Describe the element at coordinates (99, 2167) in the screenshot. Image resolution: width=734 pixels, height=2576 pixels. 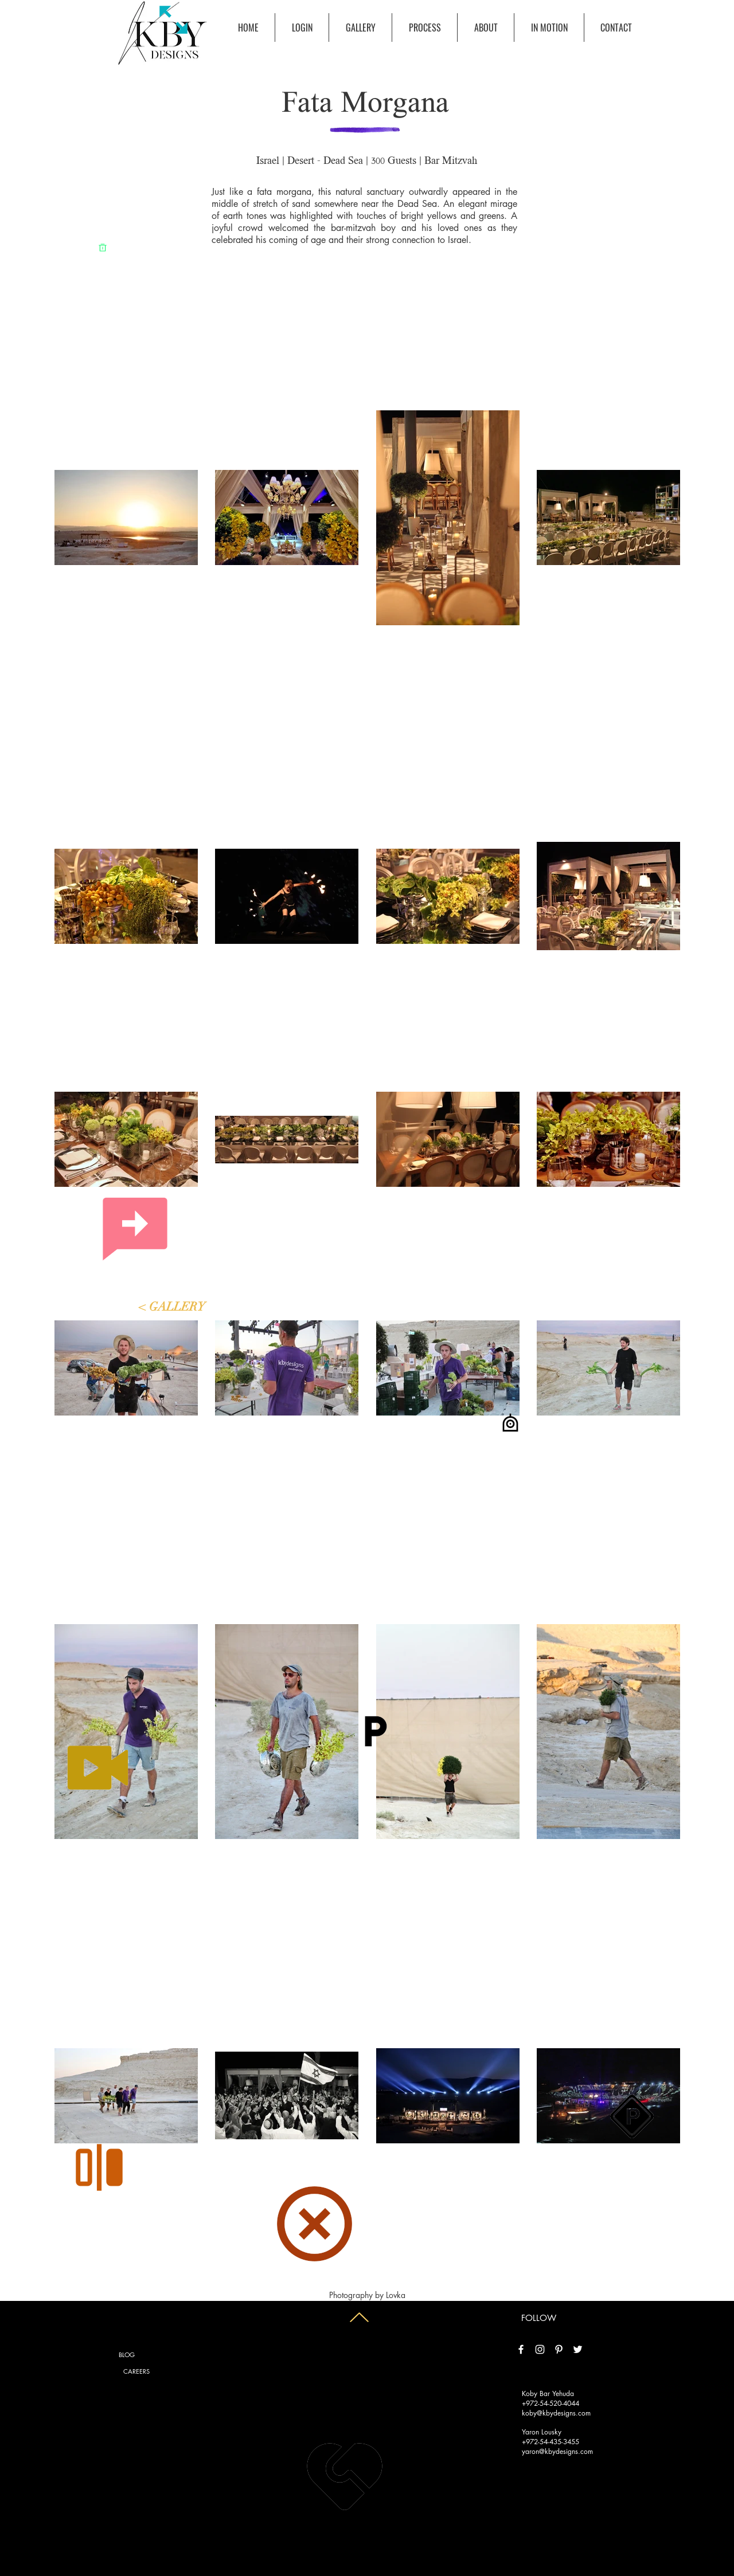
I see `flip image horizontally` at that location.